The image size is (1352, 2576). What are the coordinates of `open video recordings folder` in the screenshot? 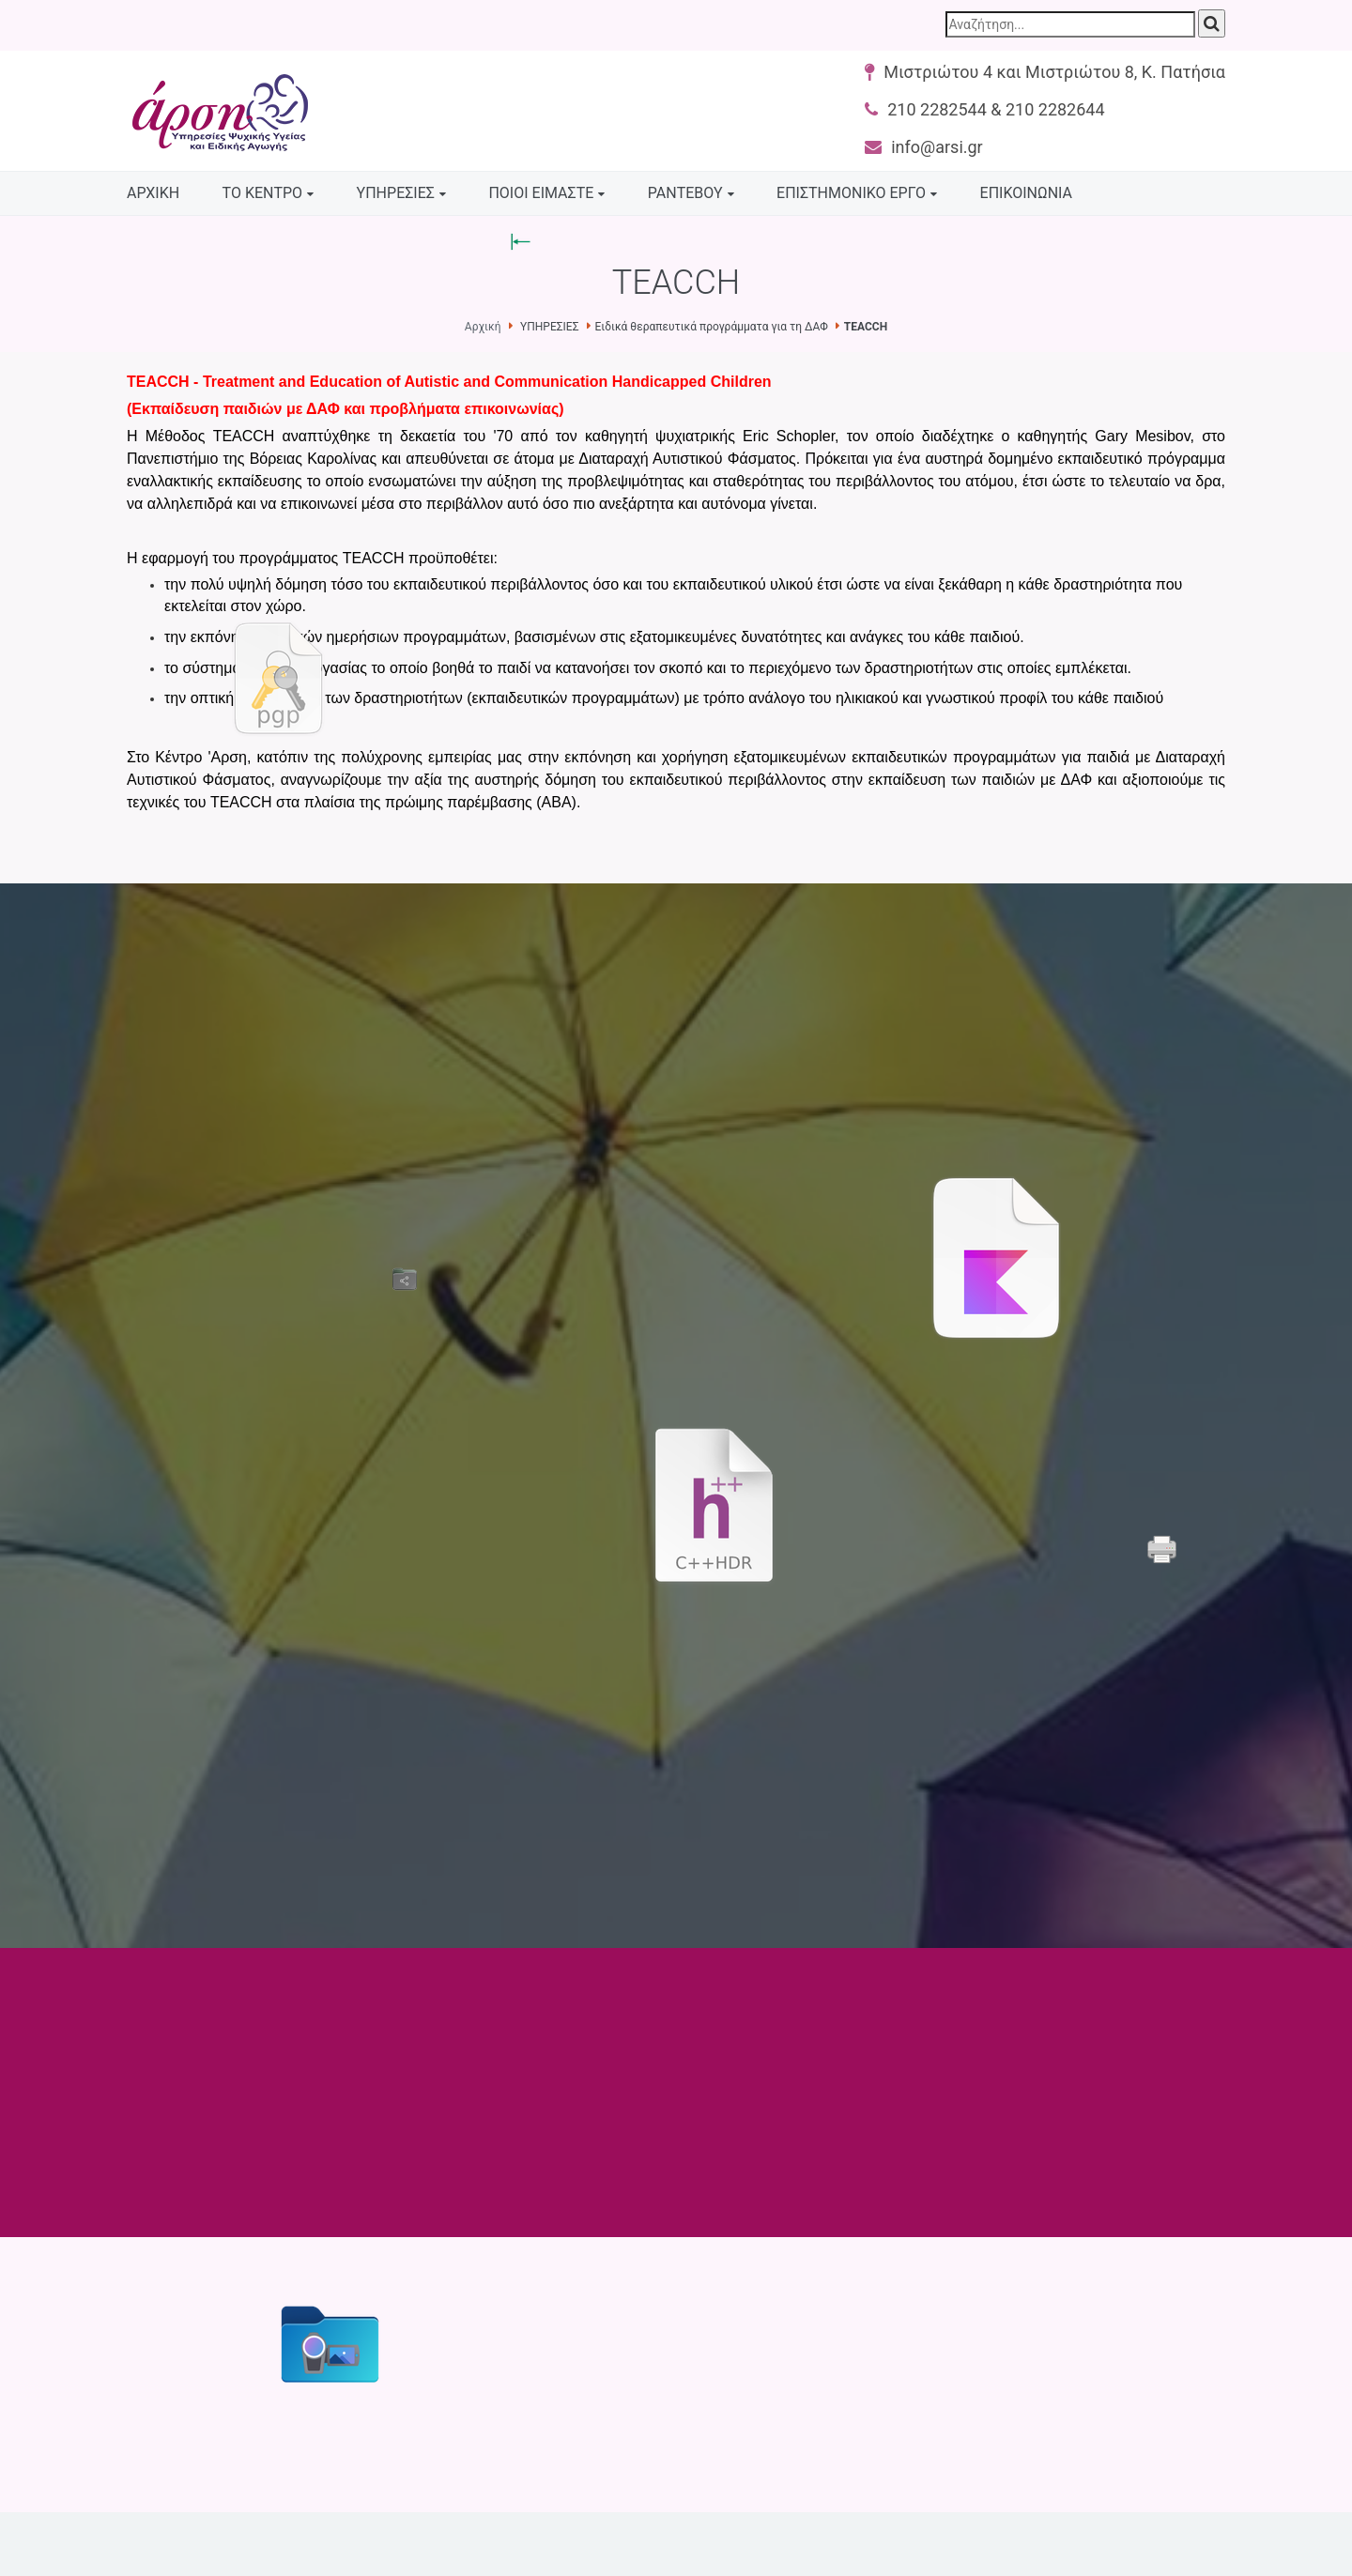 It's located at (330, 2347).